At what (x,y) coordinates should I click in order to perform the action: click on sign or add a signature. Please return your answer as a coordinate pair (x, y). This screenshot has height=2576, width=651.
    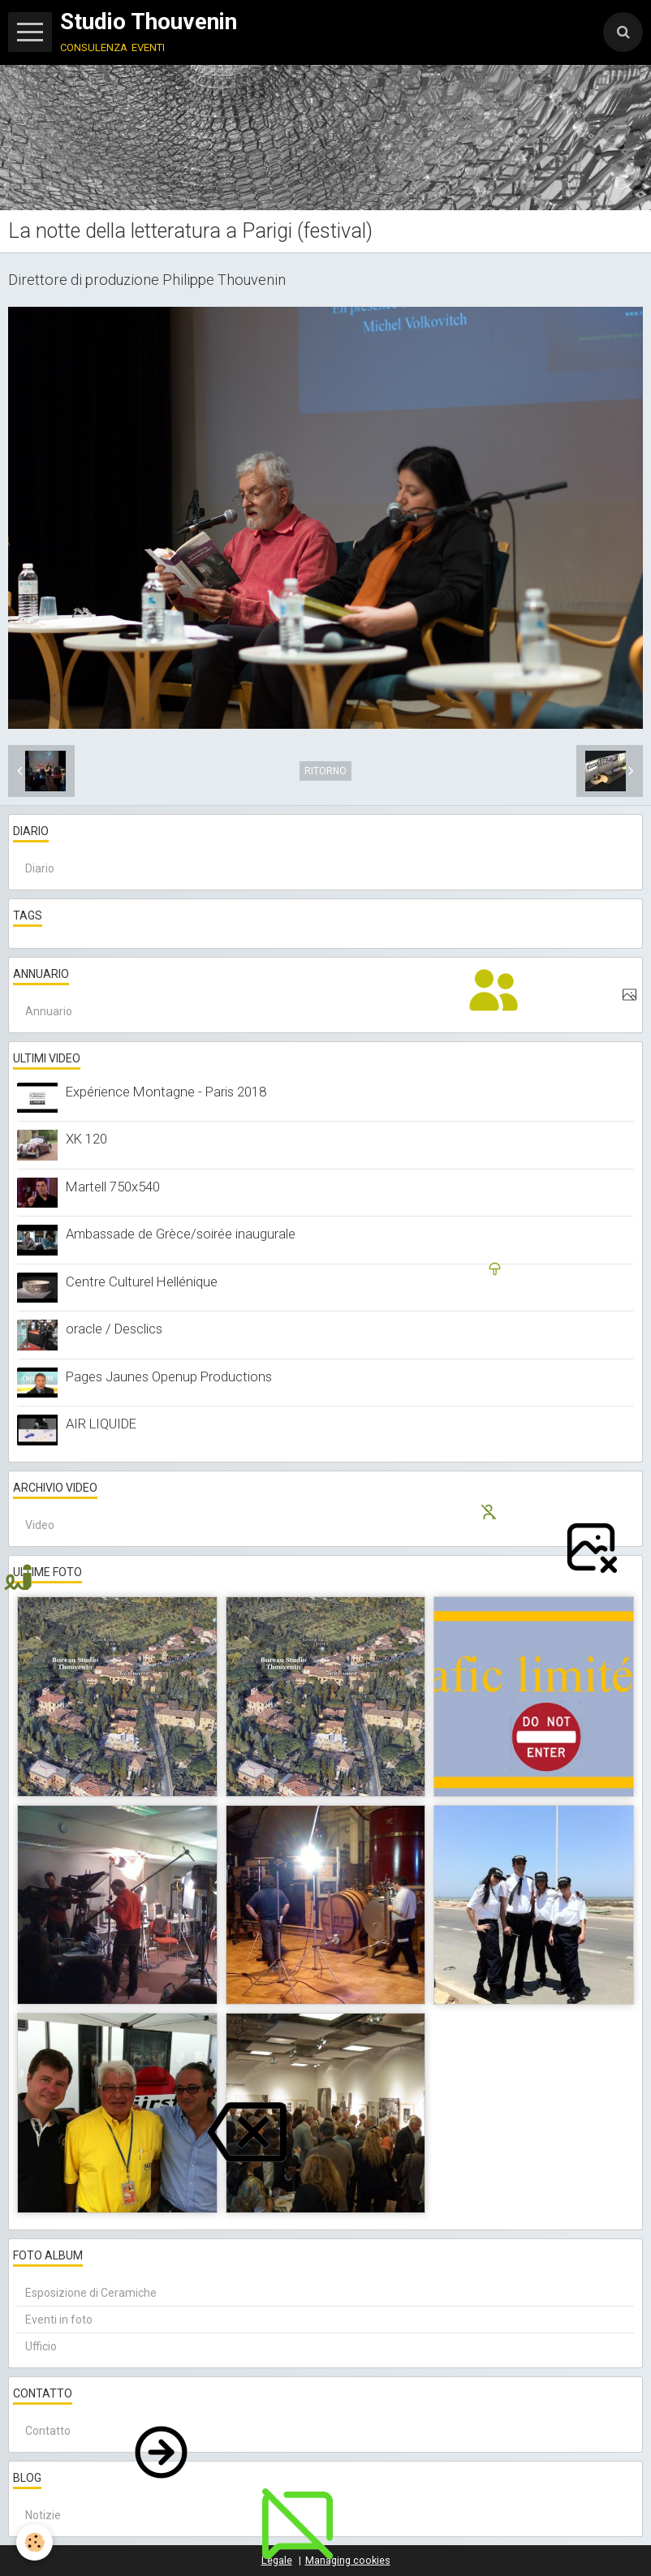
    Looking at the image, I should click on (19, 1579).